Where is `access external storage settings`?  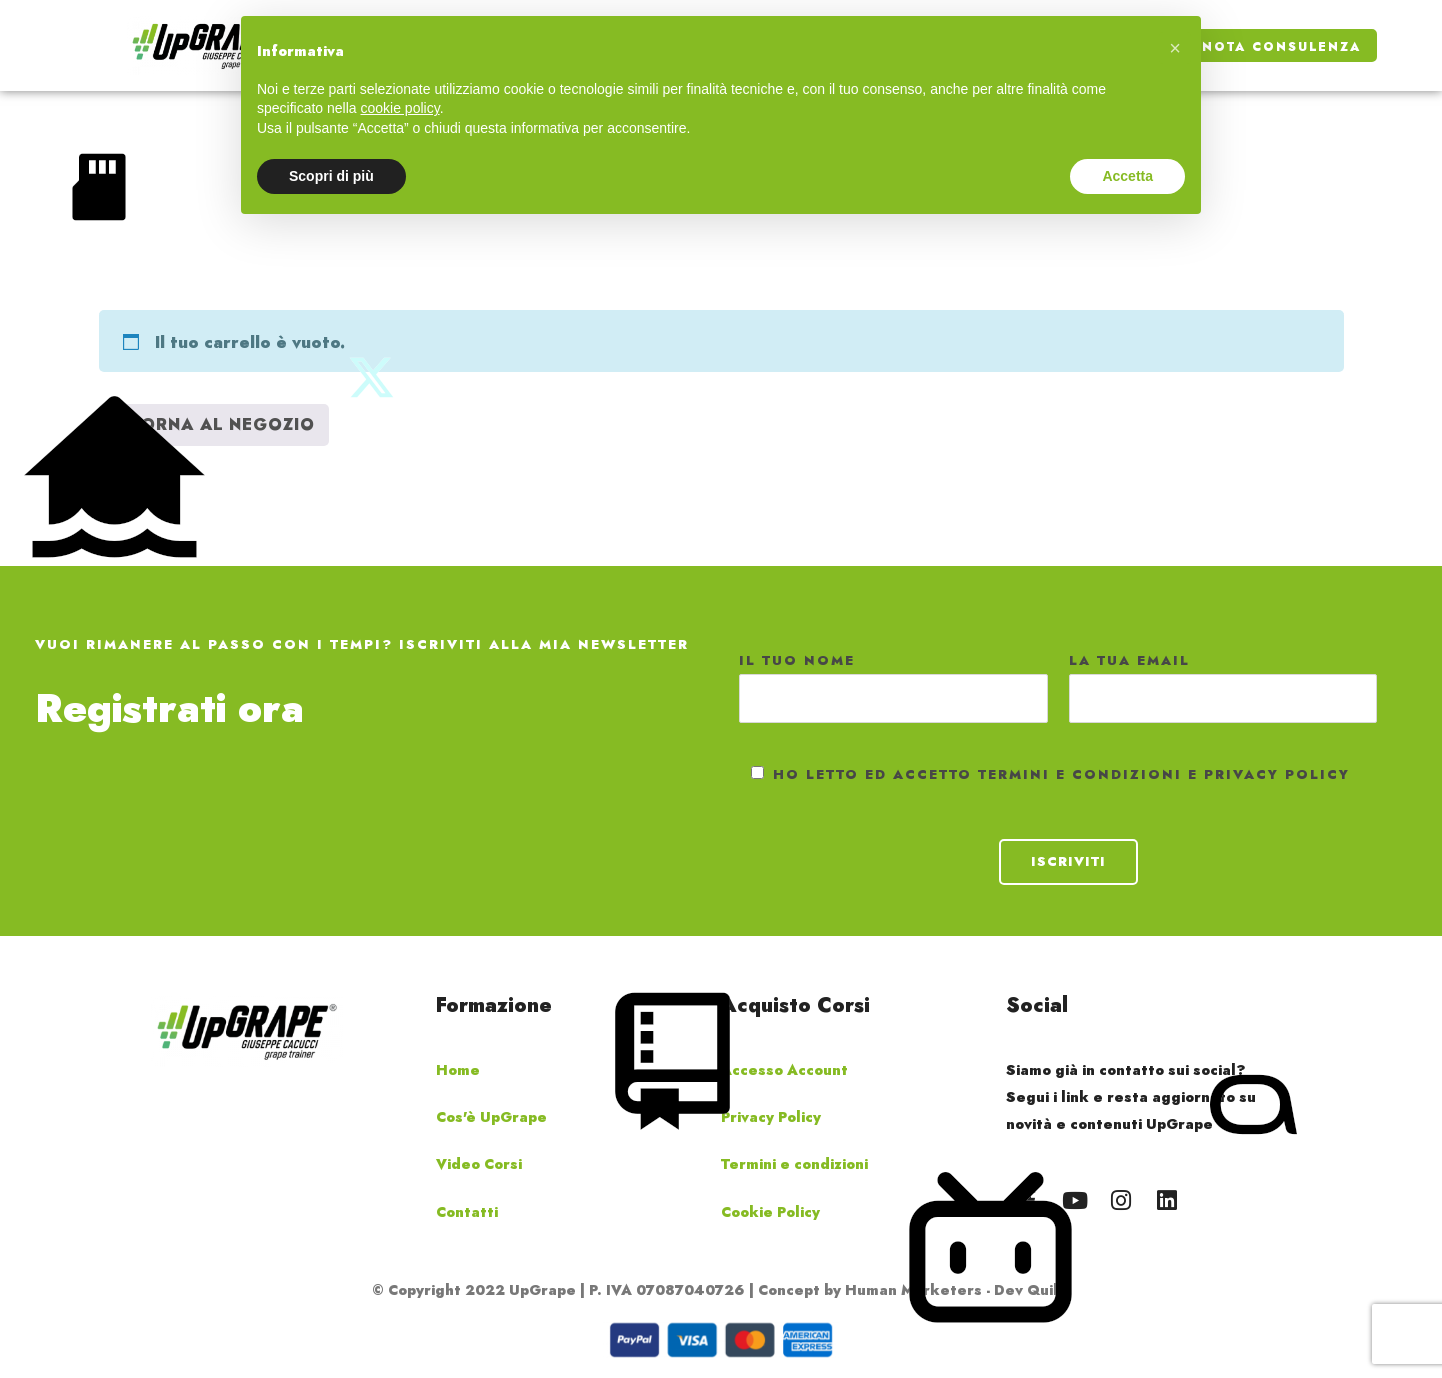
access external storage settings is located at coordinates (99, 187).